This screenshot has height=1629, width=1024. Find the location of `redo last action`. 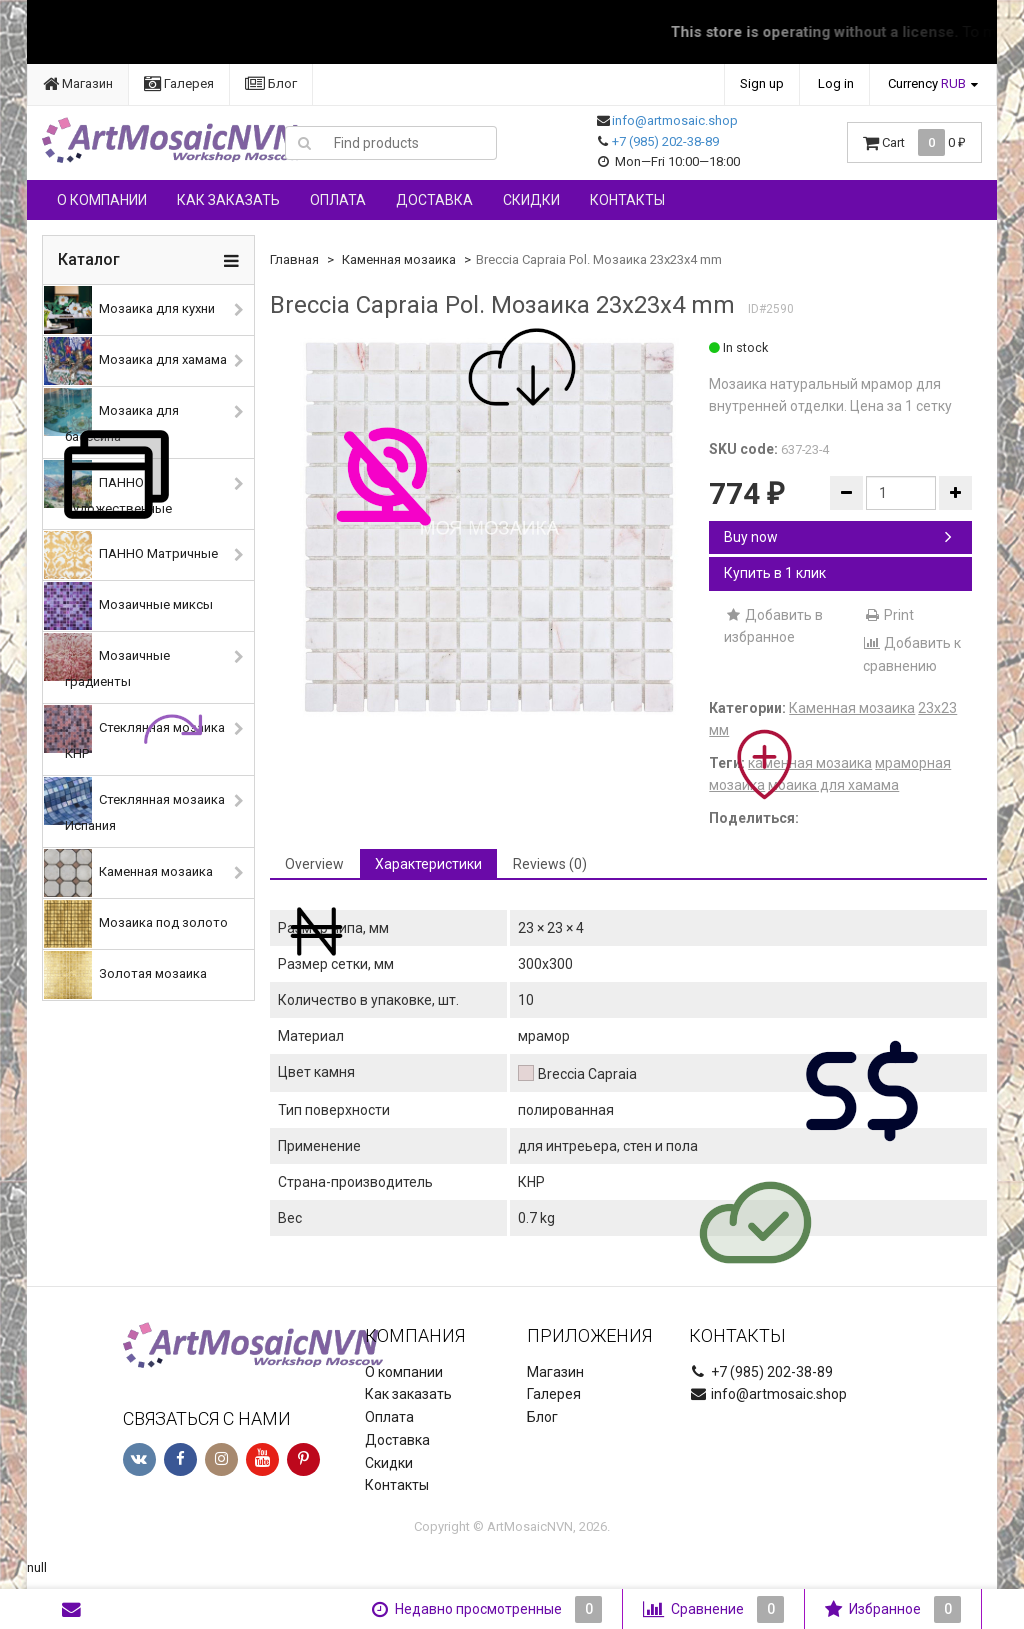

redo last action is located at coordinates (172, 727).